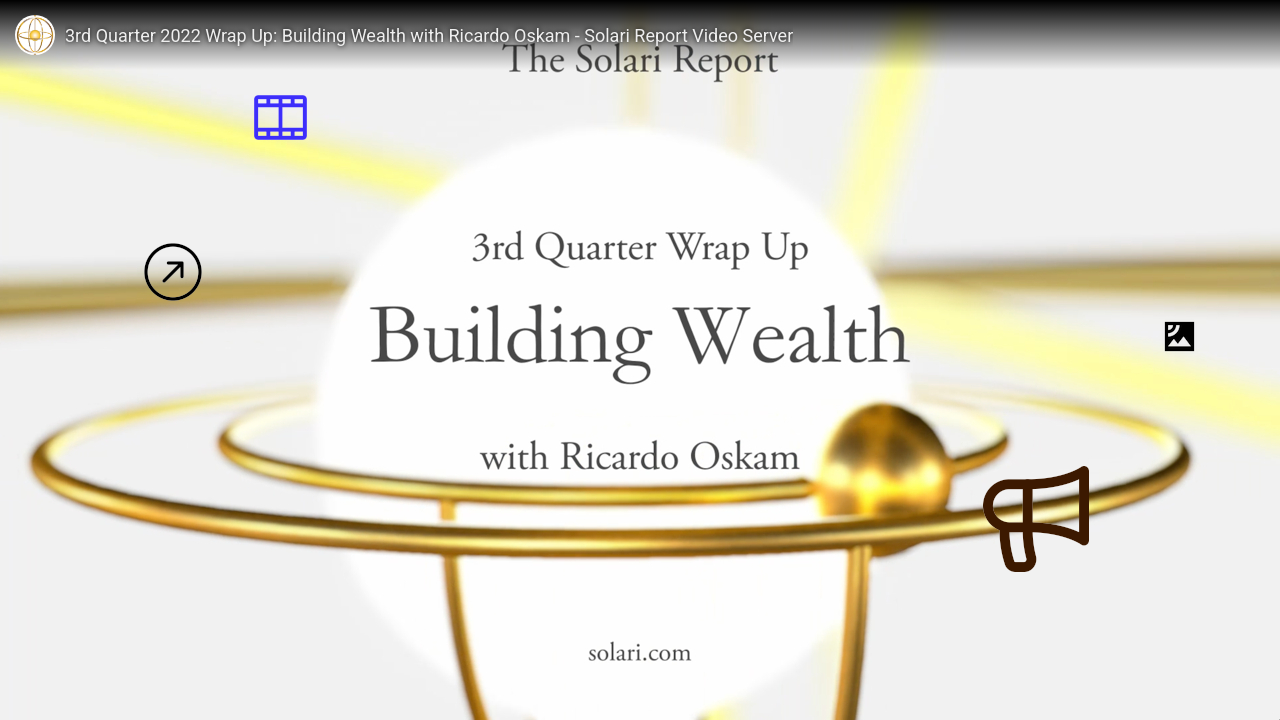 The image size is (1280, 720). Describe the element at coordinates (1179, 336) in the screenshot. I see `switch to satellite map view` at that location.